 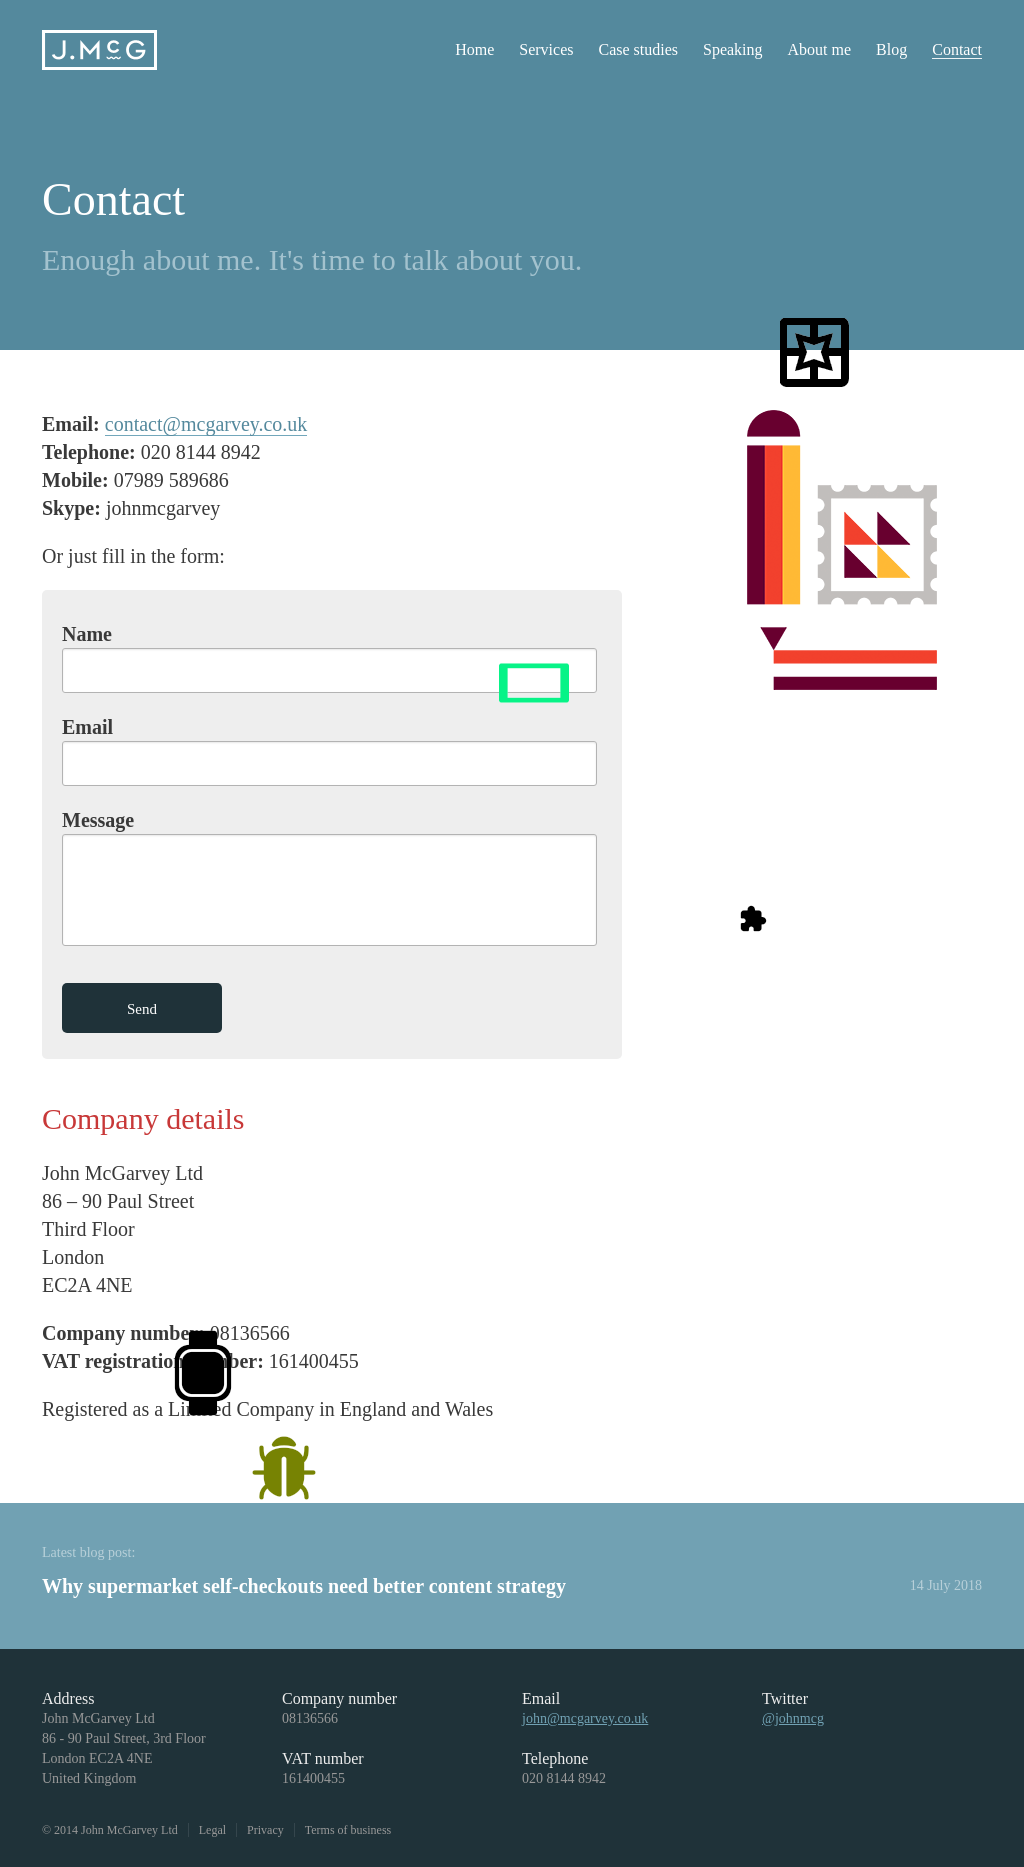 I want to click on report a bug or issue, so click(x=284, y=1468).